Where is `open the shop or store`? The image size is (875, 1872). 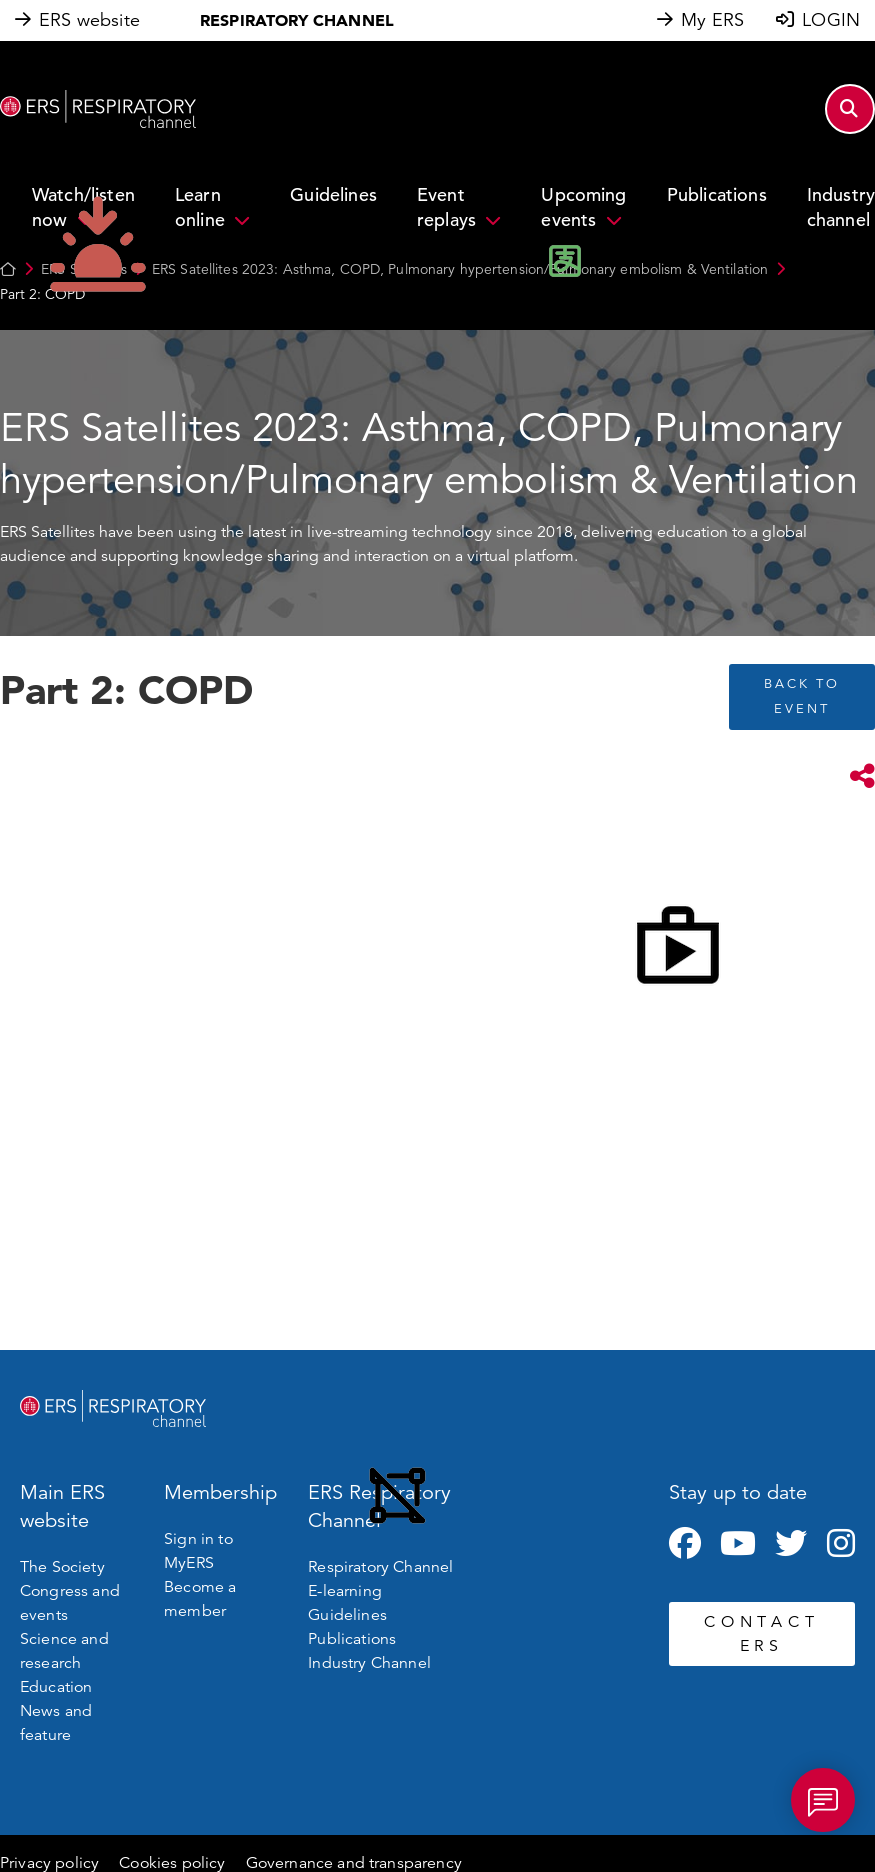 open the shop or store is located at coordinates (678, 947).